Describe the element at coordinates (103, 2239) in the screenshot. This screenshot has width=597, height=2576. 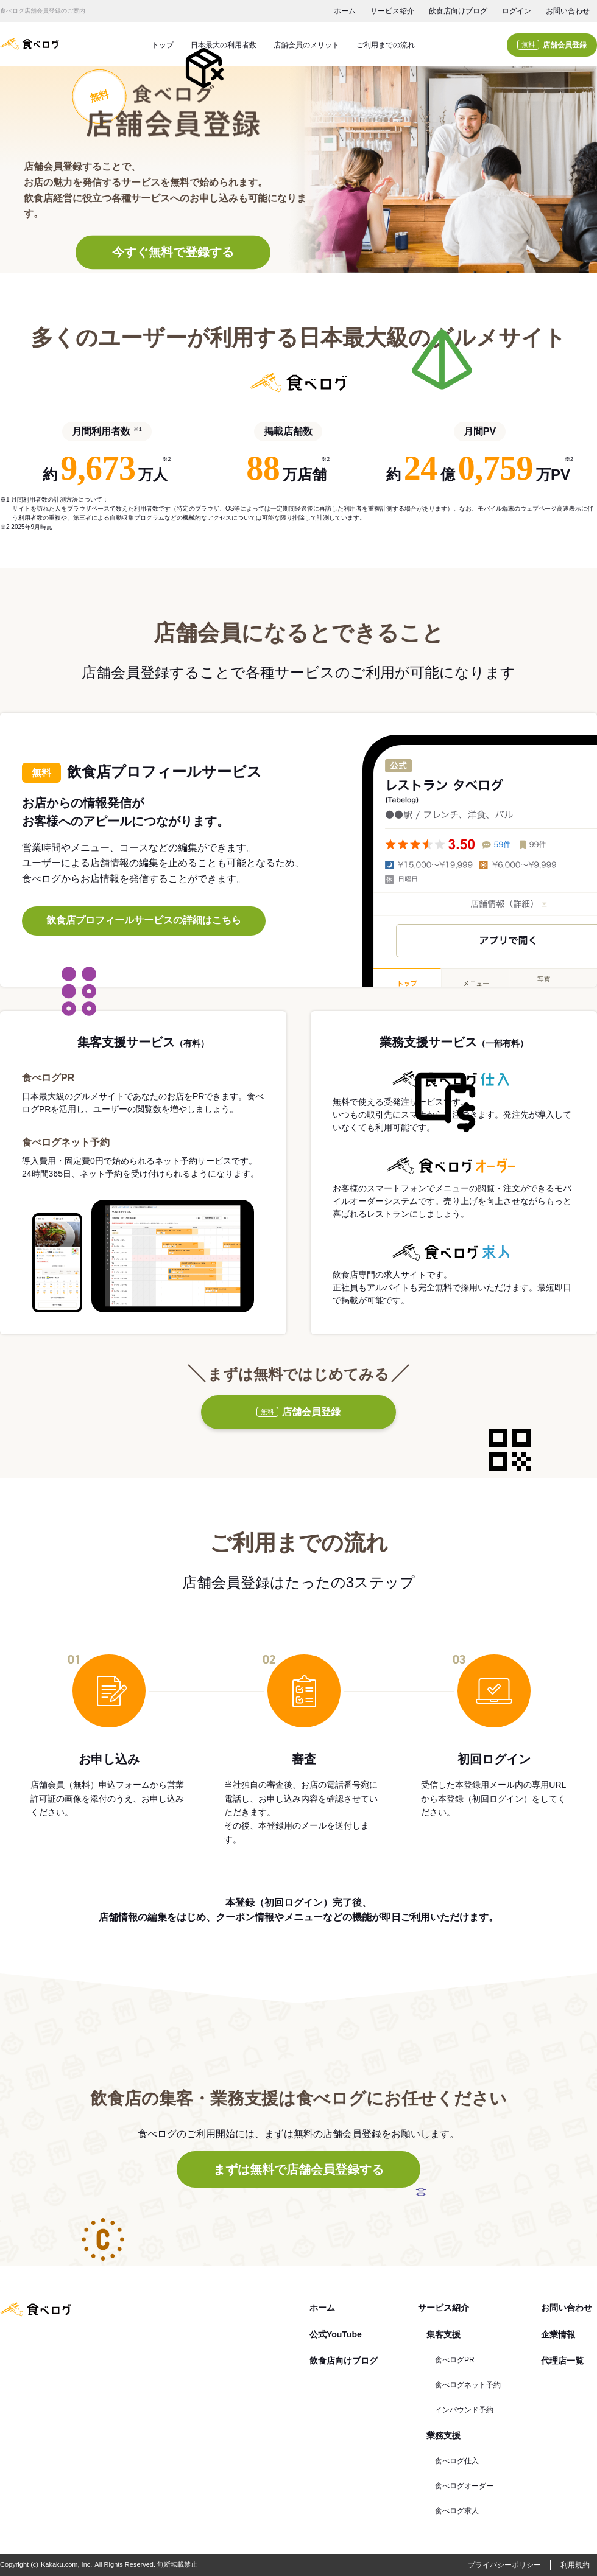
I see `indicates copyright or creative commons status` at that location.